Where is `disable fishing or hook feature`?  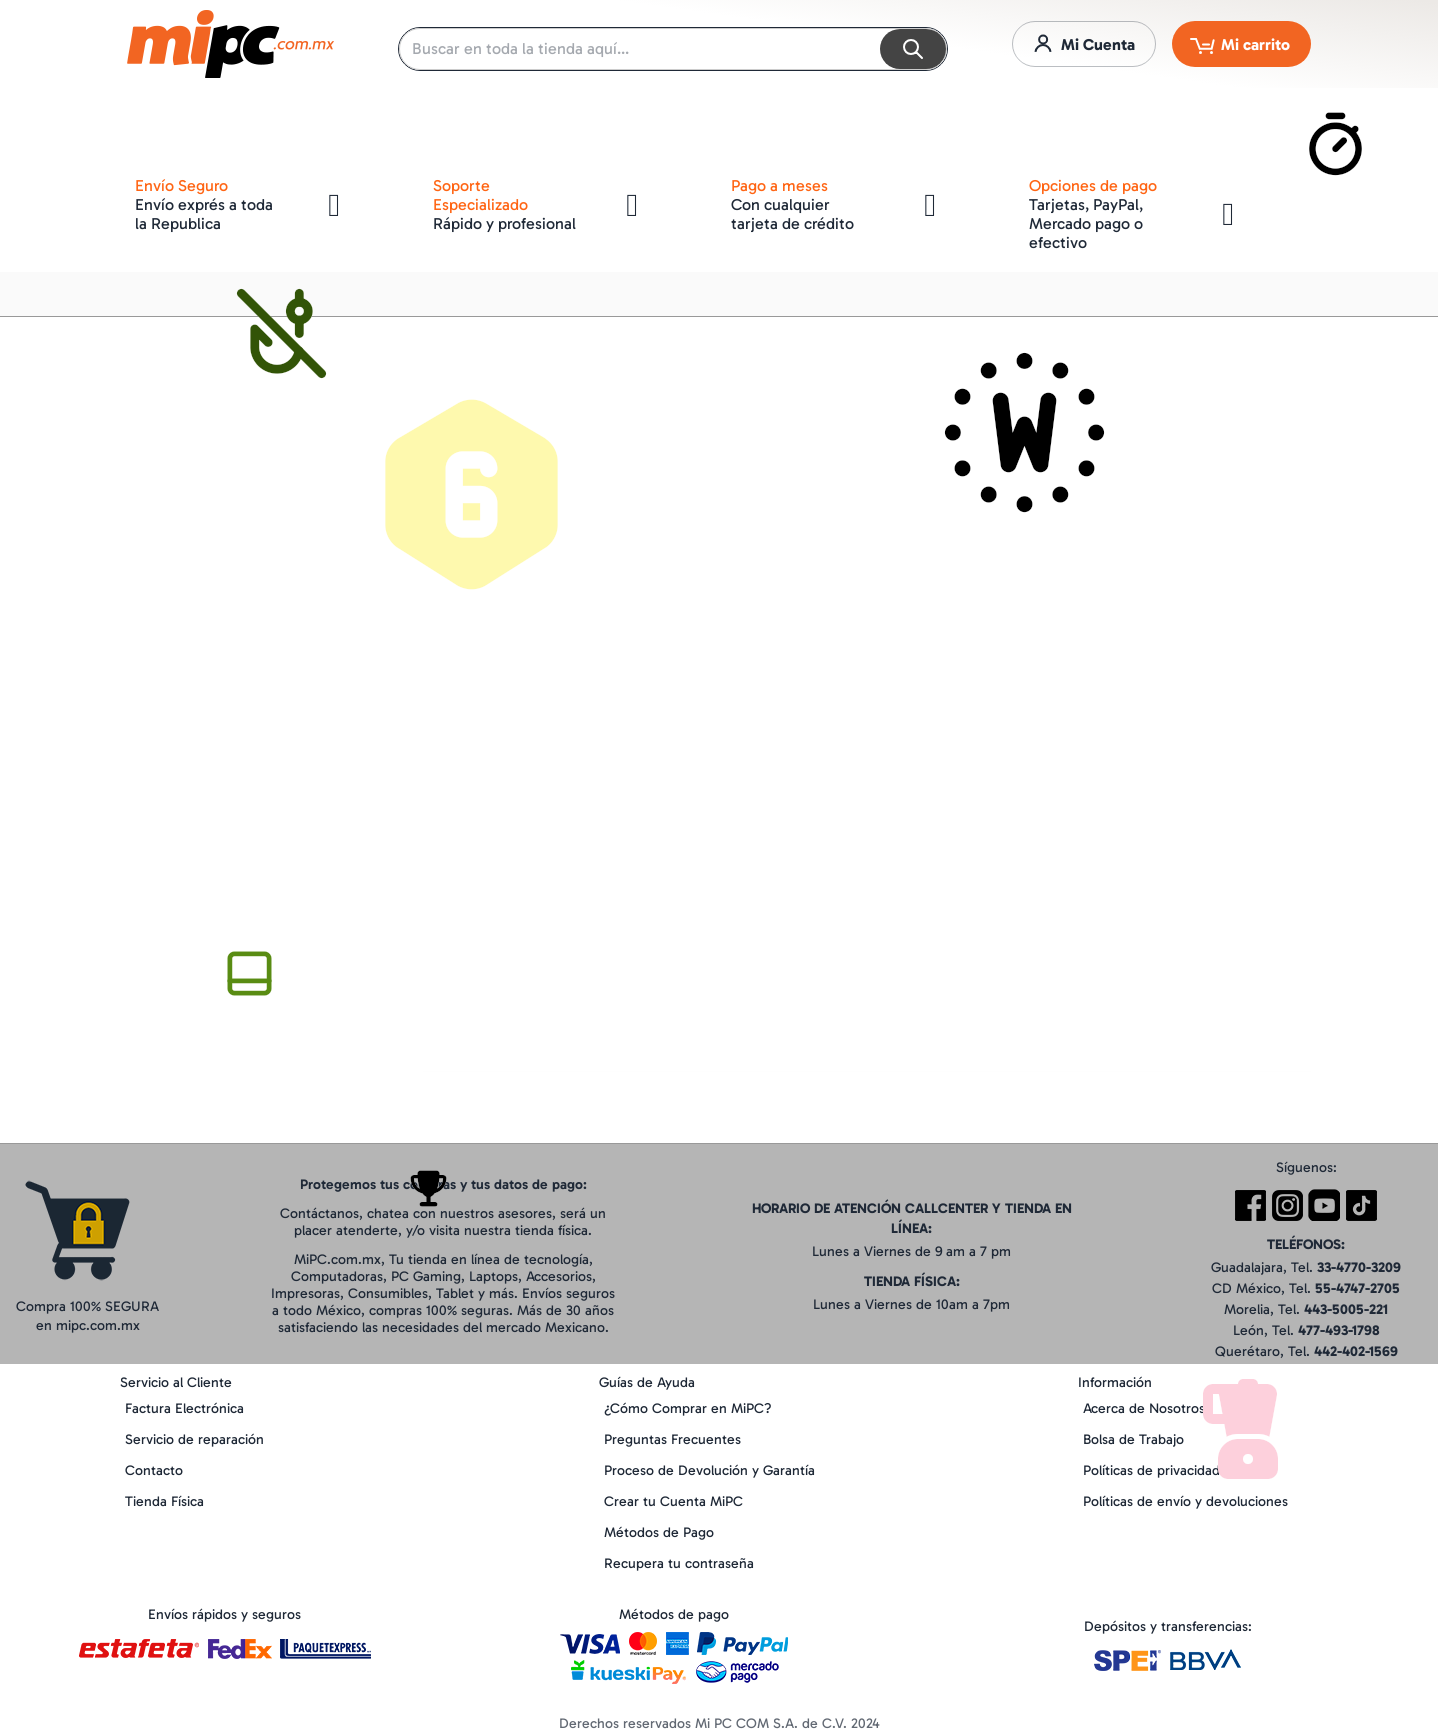 disable fishing or hook feature is located at coordinates (281, 333).